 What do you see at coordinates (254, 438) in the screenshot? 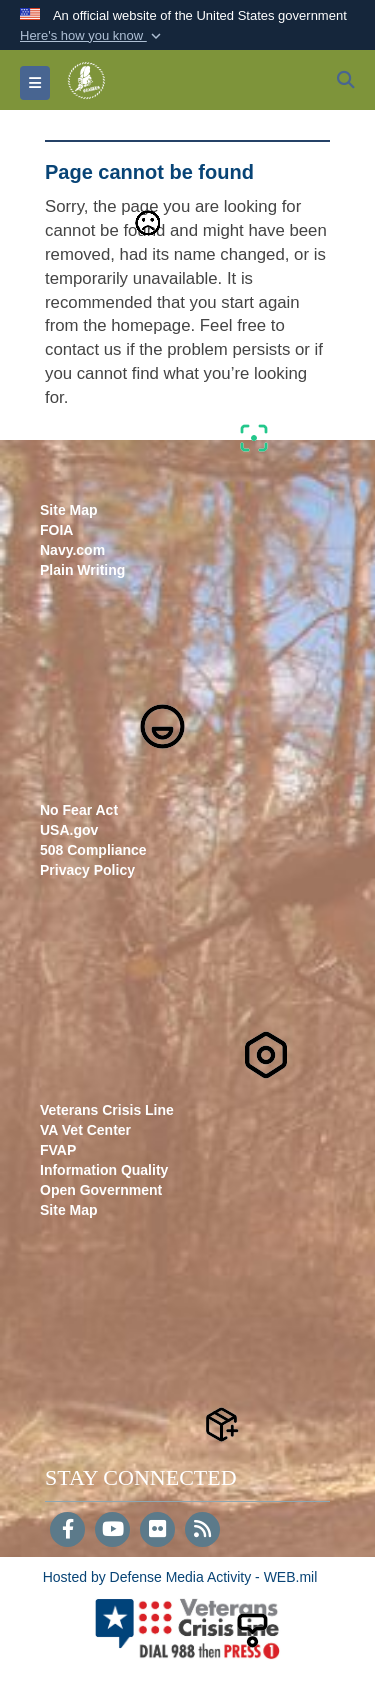
I see `center focus on selected area` at bounding box center [254, 438].